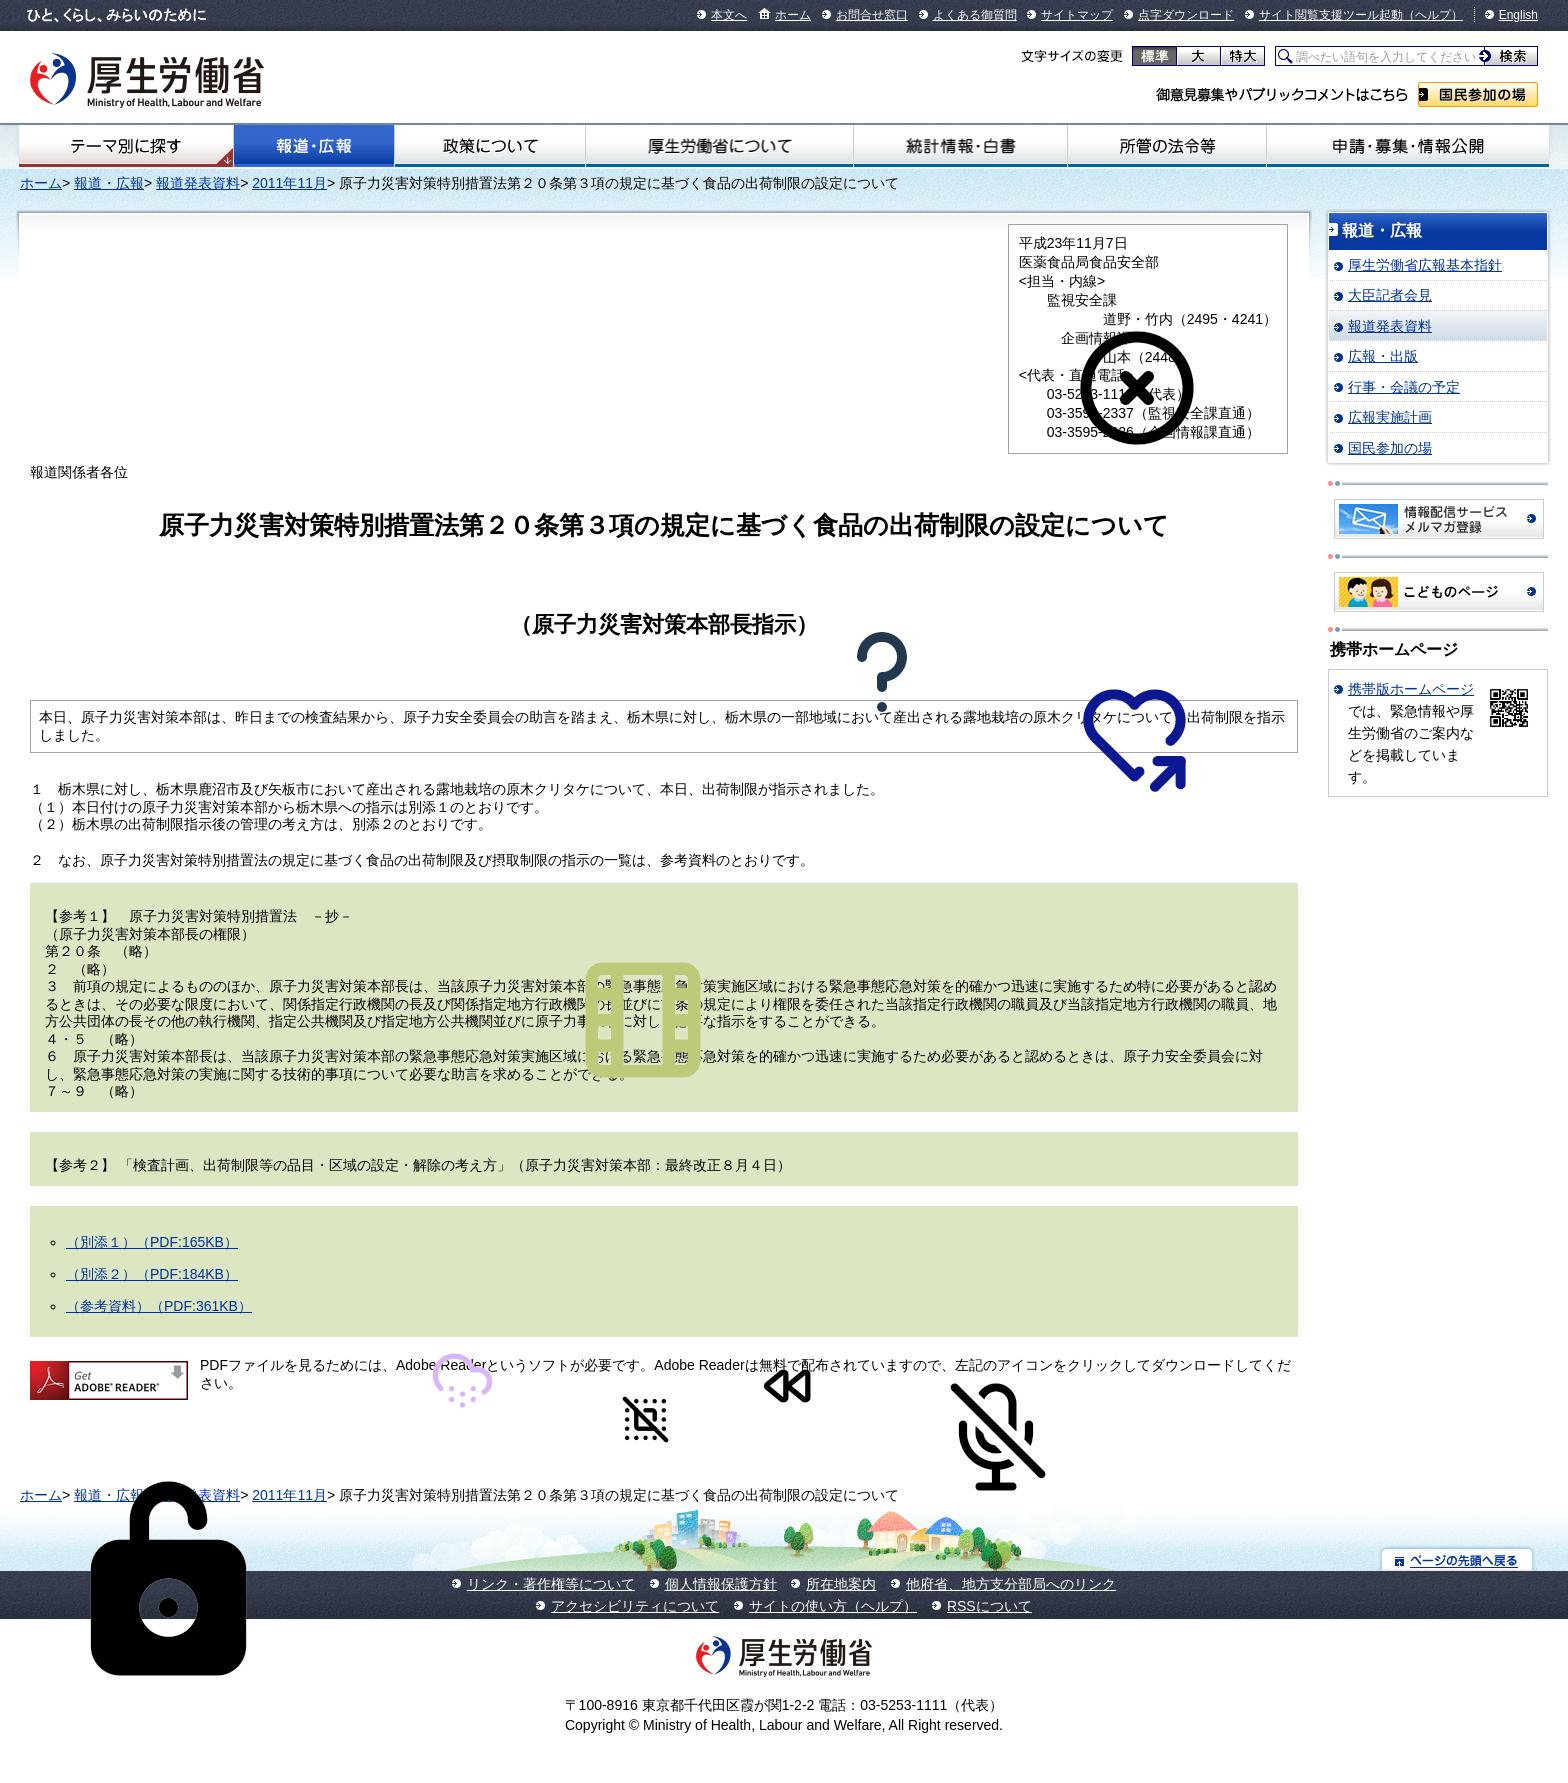  I want to click on close or dismiss a dialog, so click(1137, 388).